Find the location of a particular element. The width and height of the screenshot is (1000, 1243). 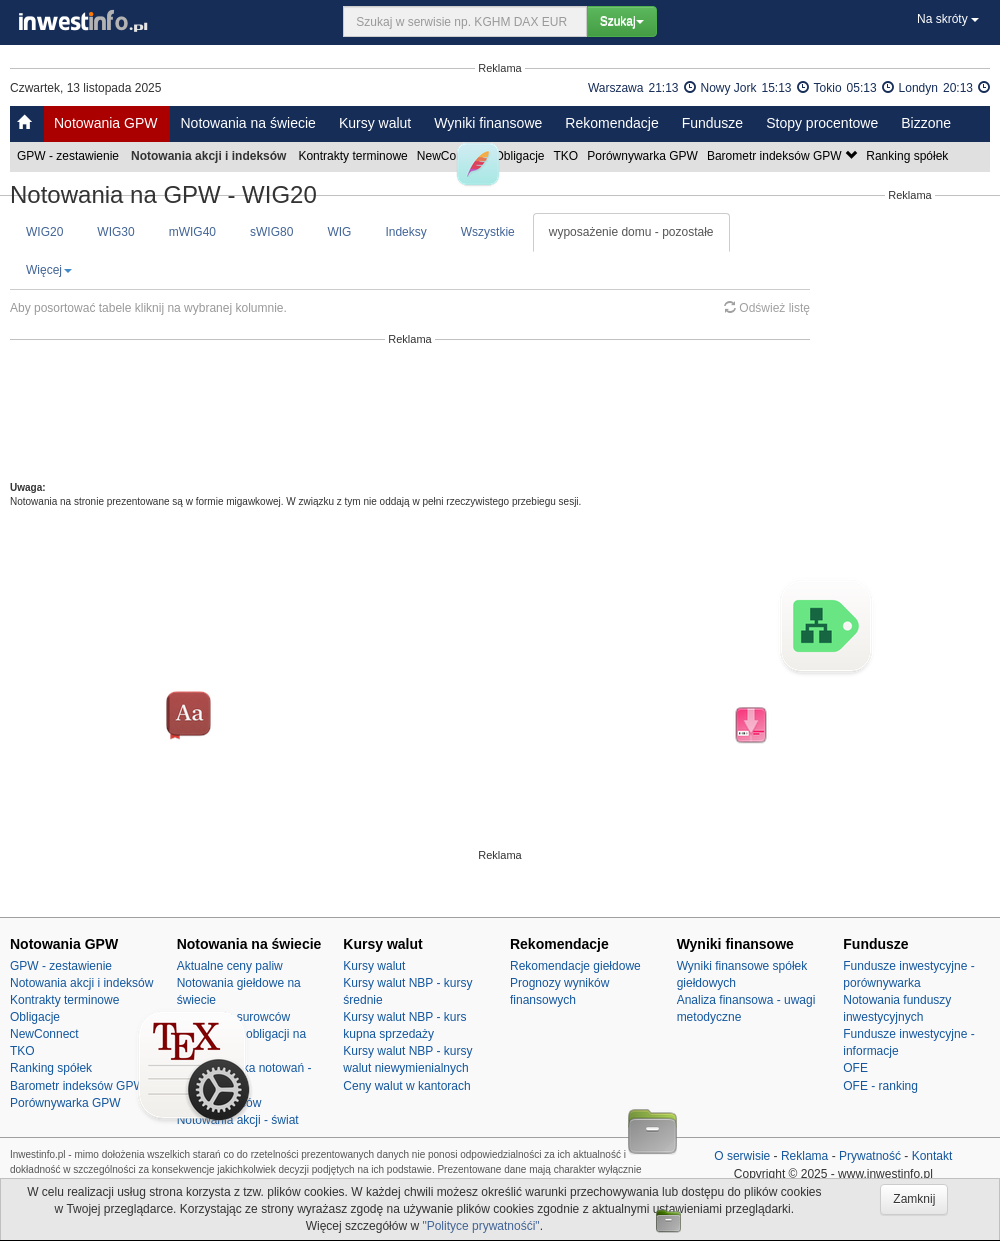

open the dictionary app is located at coordinates (188, 713).